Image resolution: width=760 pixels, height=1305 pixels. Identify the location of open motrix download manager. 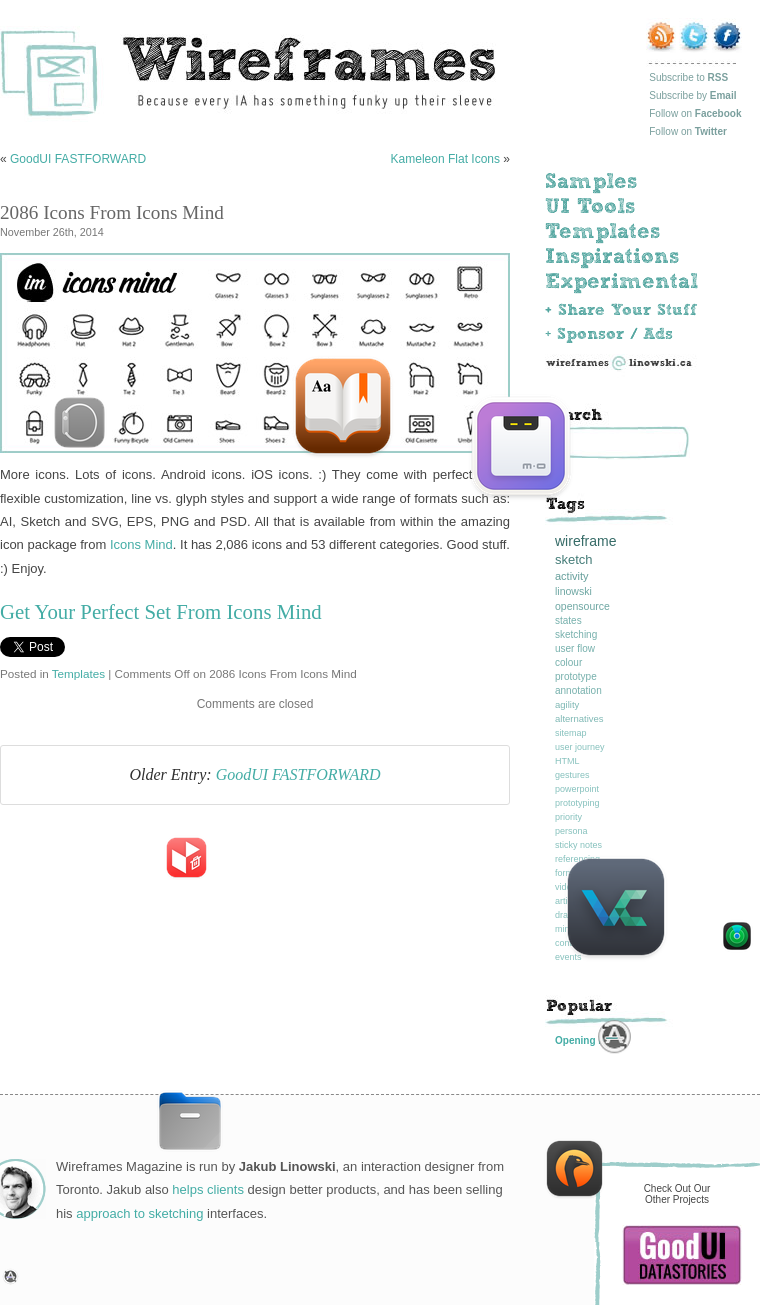
(521, 446).